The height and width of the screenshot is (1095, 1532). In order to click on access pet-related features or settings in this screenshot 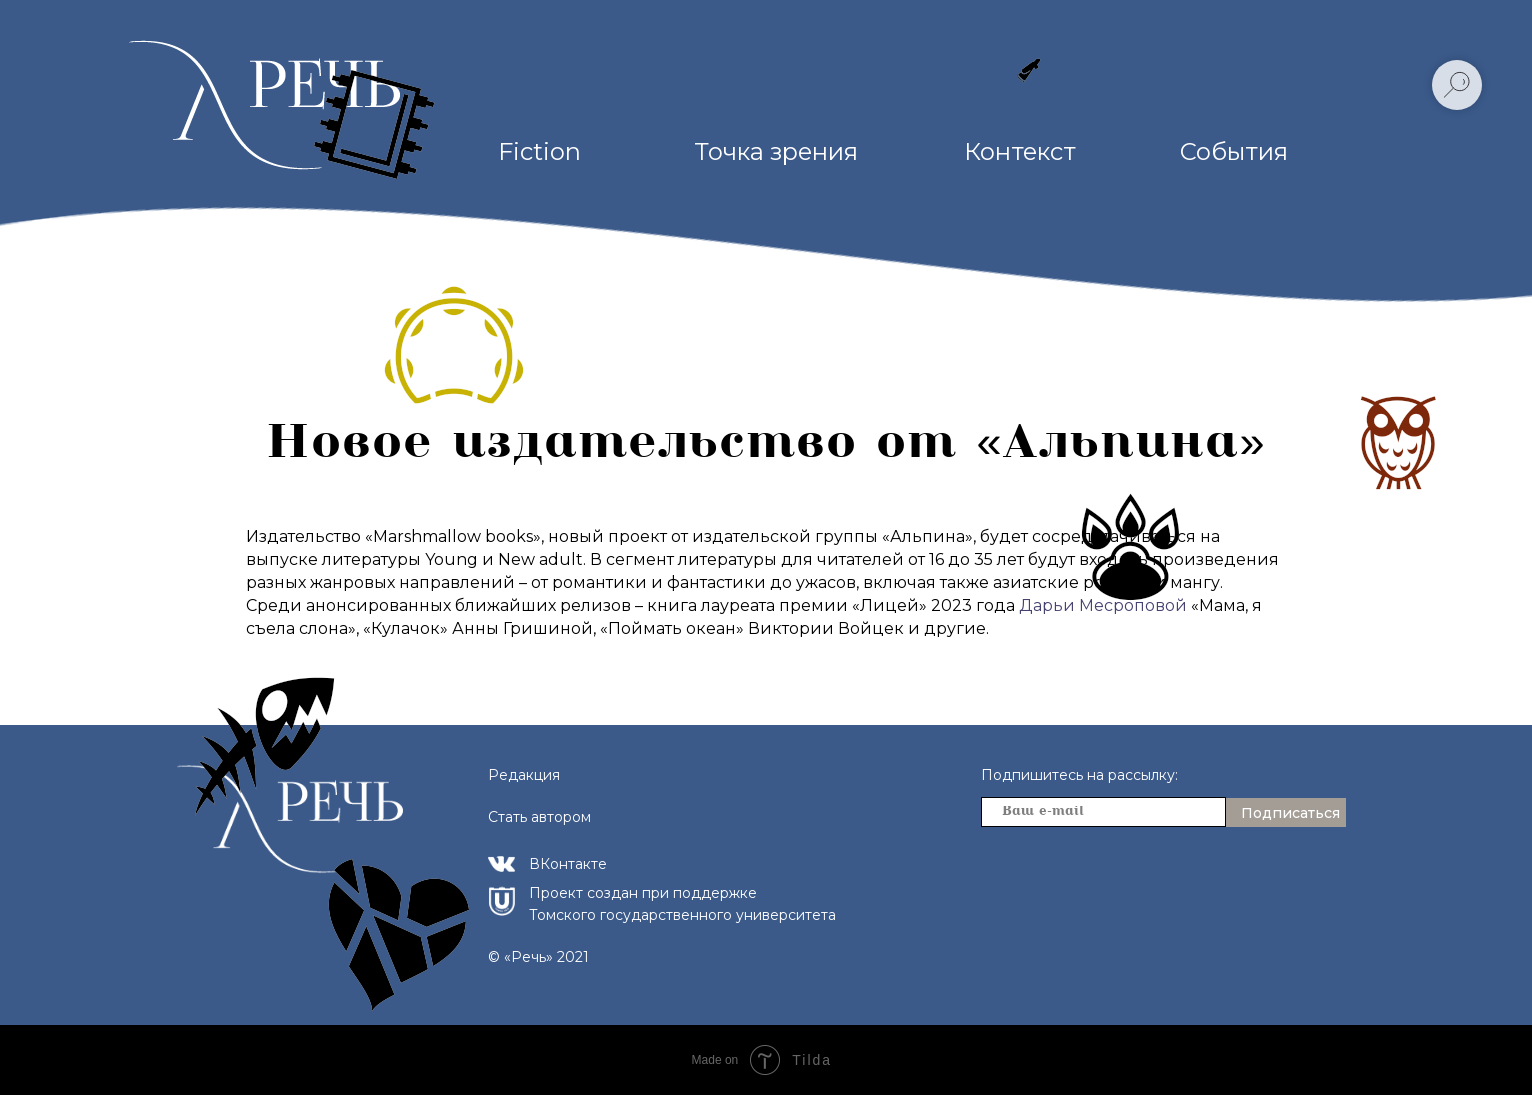, I will do `click(1130, 547)`.